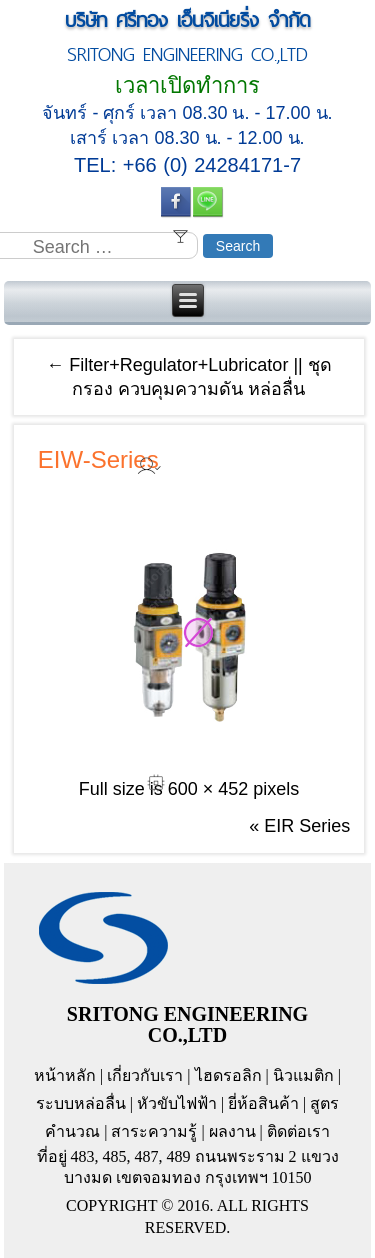 This screenshot has width=375, height=1258. What do you see at coordinates (148, 466) in the screenshot?
I see `user verified or confirmed` at bounding box center [148, 466].